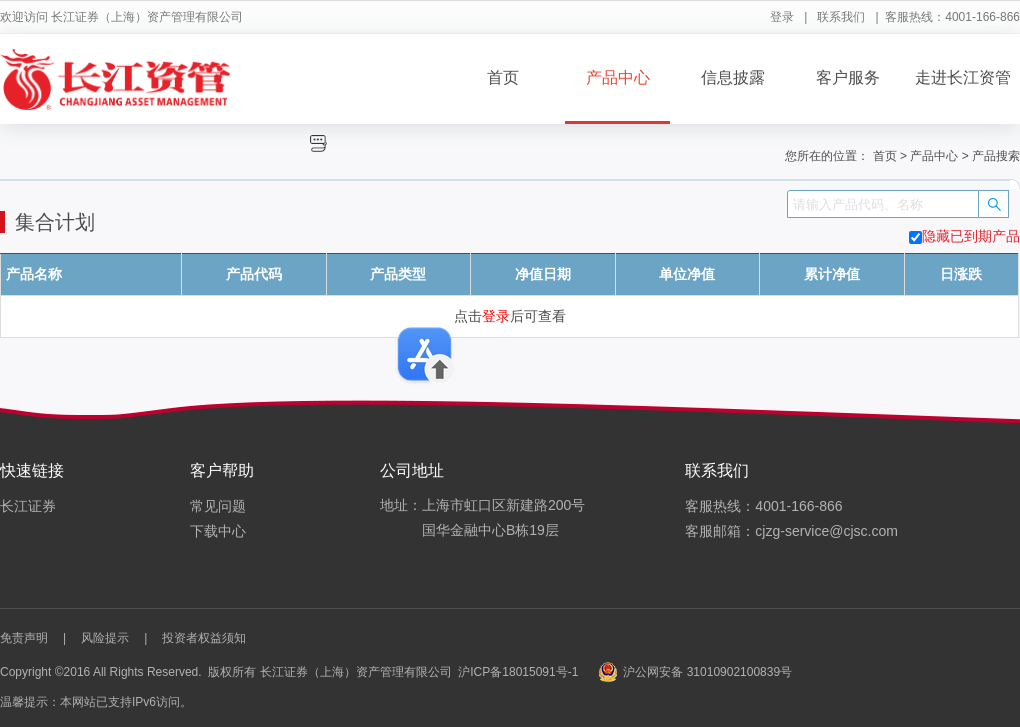 The height and width of the screenshot is (727, 1020). I want to click on check for available software updates, so click(425, 355).